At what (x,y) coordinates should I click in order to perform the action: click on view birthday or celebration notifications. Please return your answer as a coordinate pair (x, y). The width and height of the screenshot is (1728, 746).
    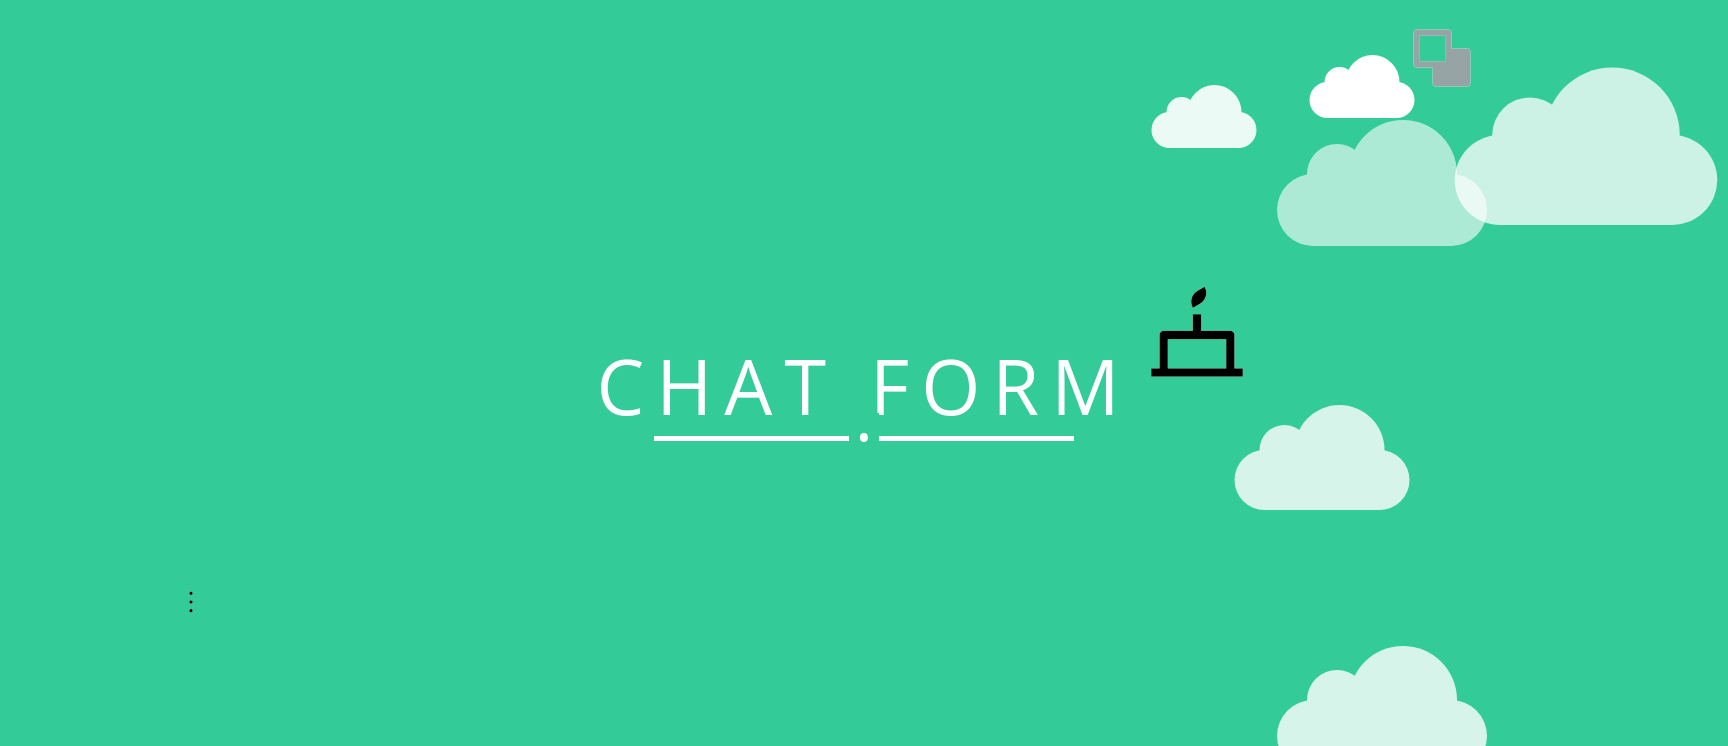
    Looking at the image, I should click on (1197, 335).